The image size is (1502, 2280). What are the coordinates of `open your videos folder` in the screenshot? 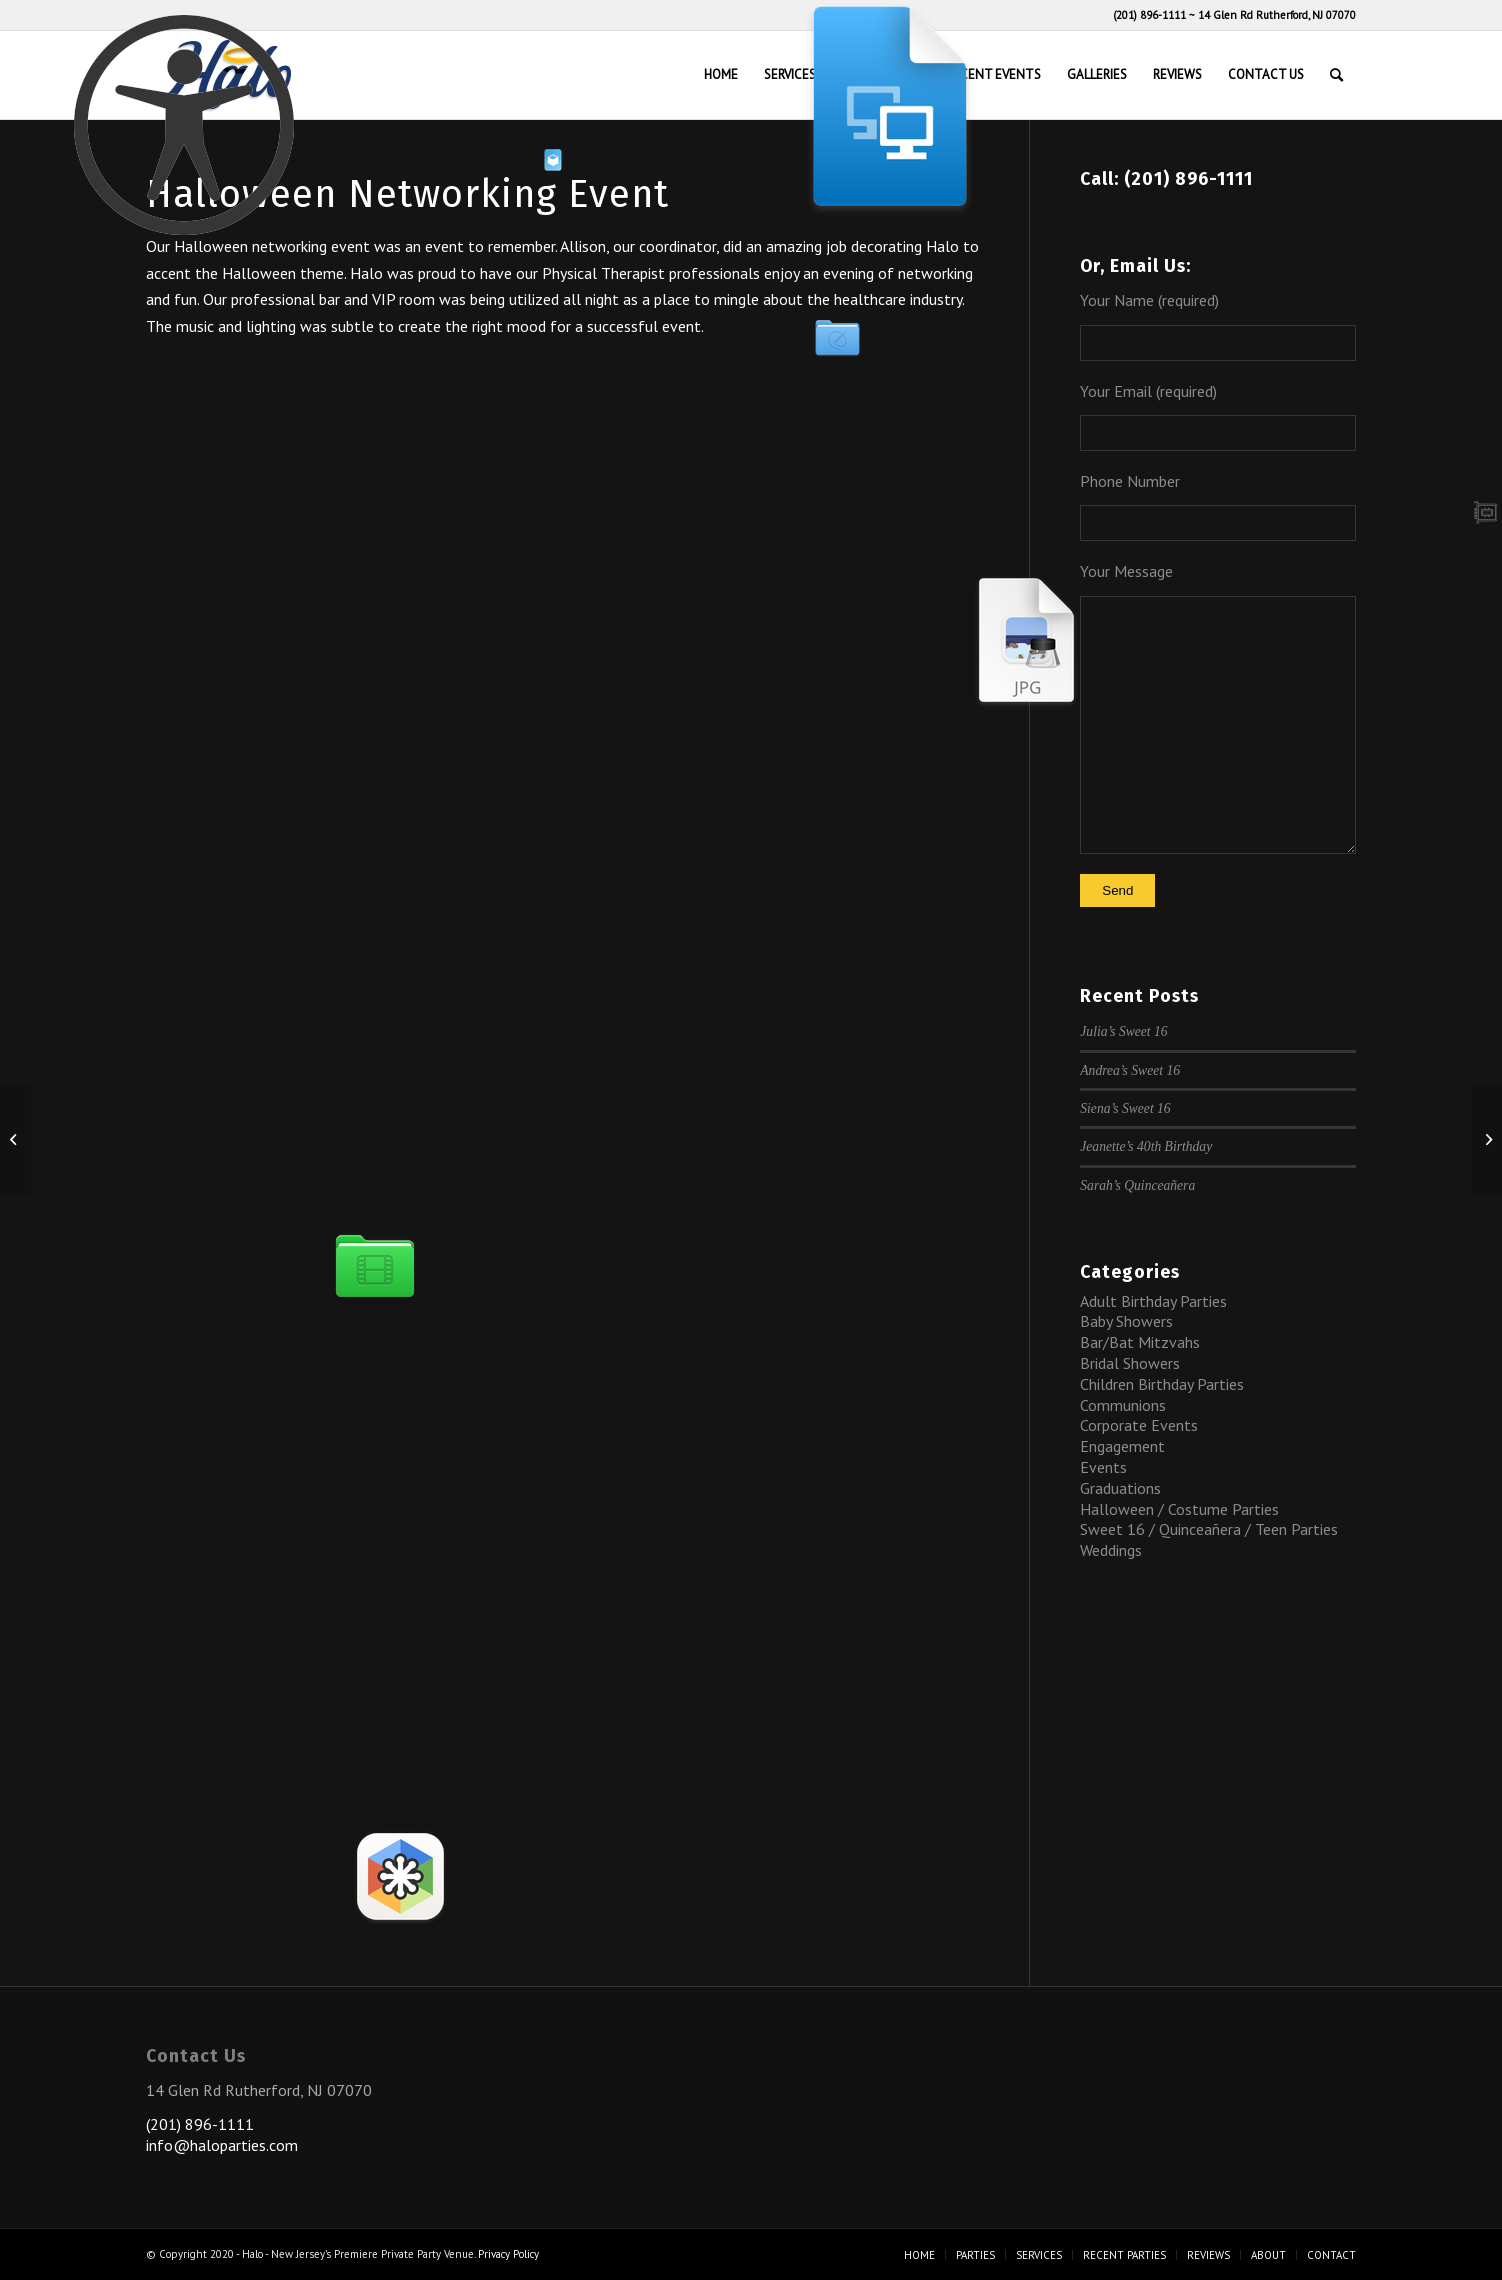 It's located at (375, 1266).